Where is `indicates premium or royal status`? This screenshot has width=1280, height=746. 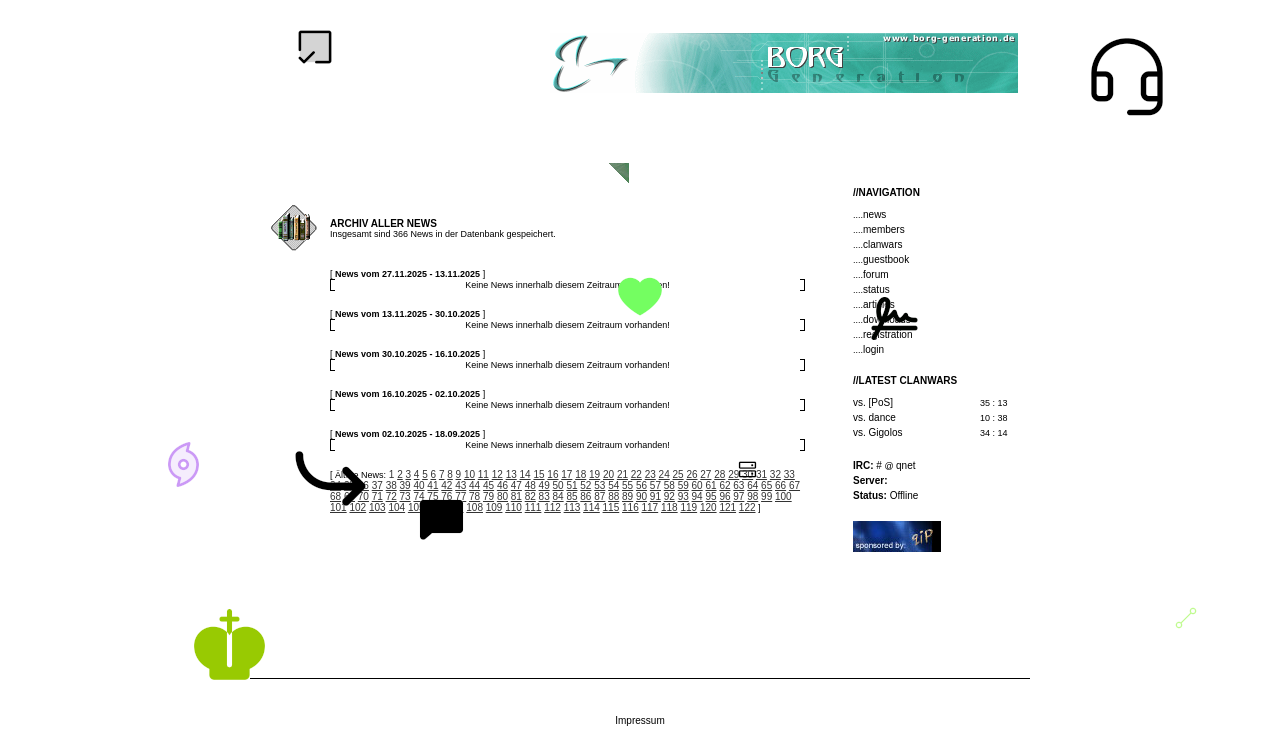 indicates premium or royal status is located at coordinates (229, 649).